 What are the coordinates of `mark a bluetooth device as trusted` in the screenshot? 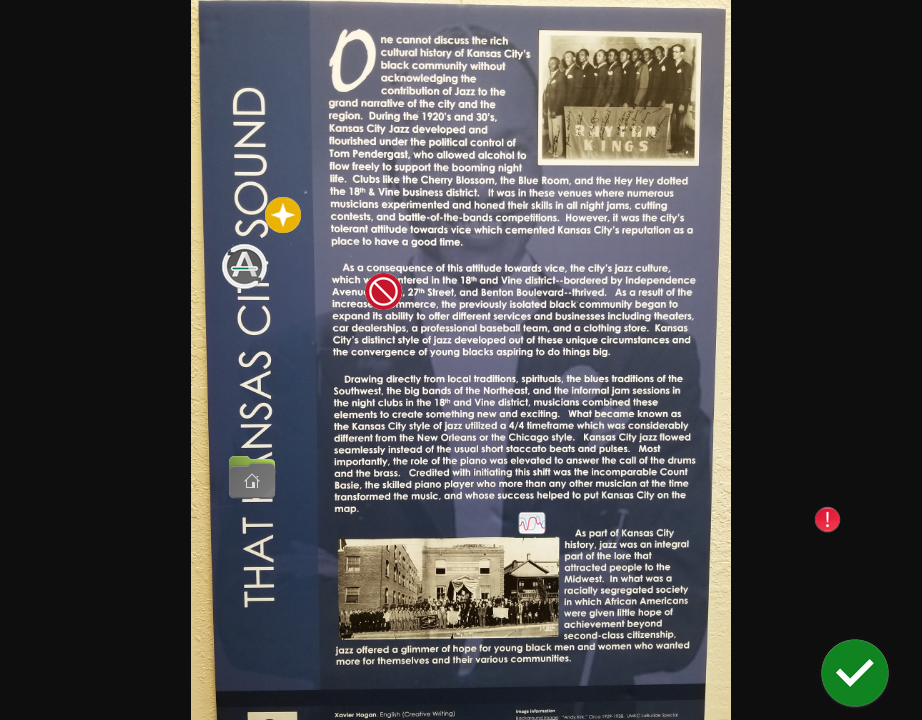 It's located at (283, 215).